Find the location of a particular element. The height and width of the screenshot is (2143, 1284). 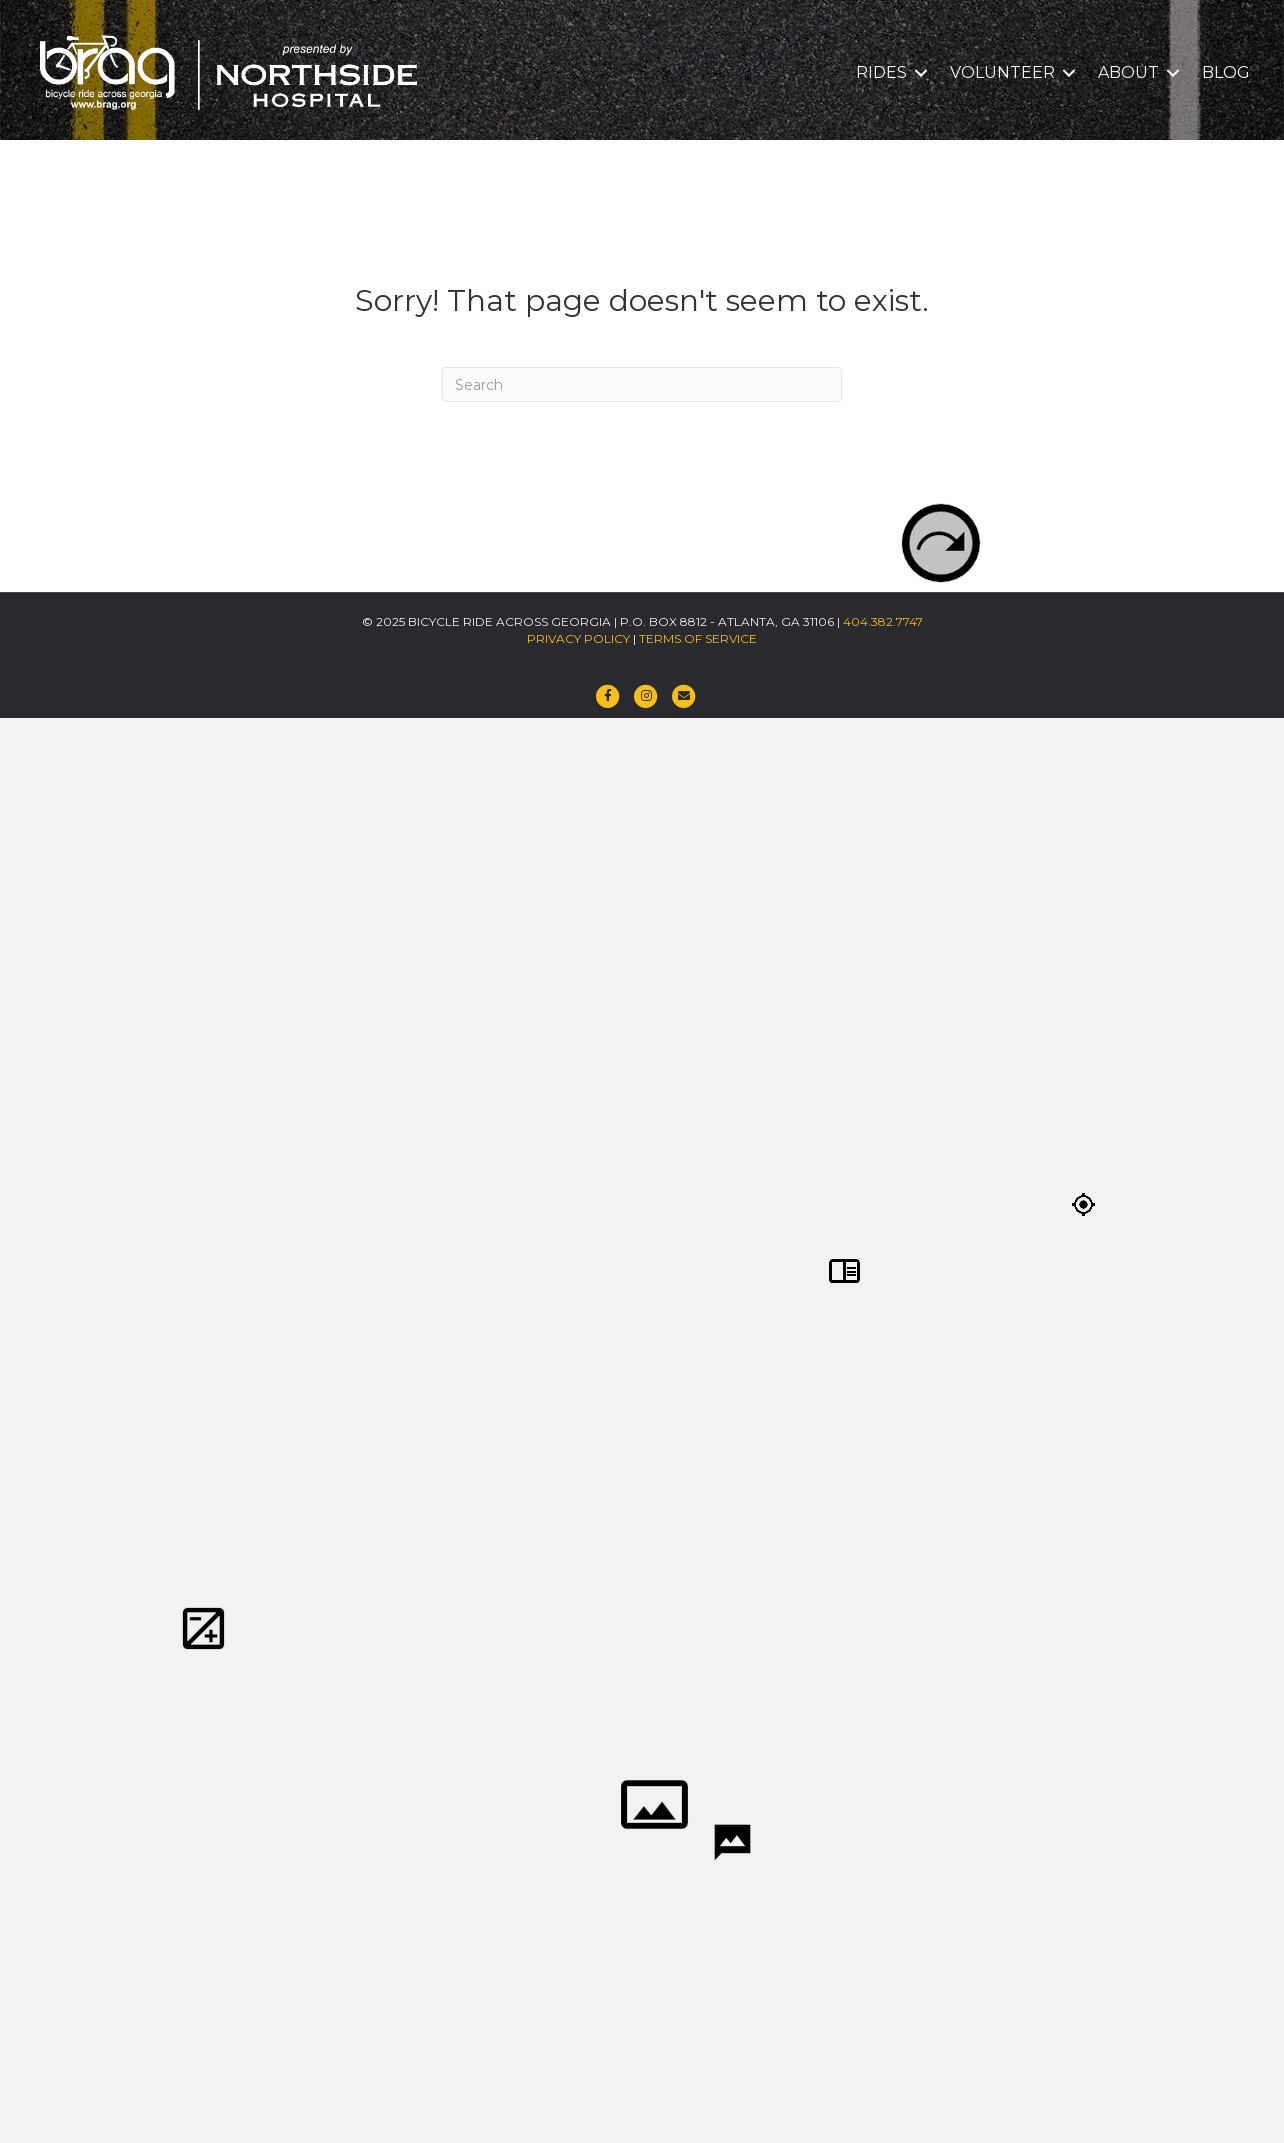

indicates a multimedia message (MMS) is located at coordinates (732, 1842).